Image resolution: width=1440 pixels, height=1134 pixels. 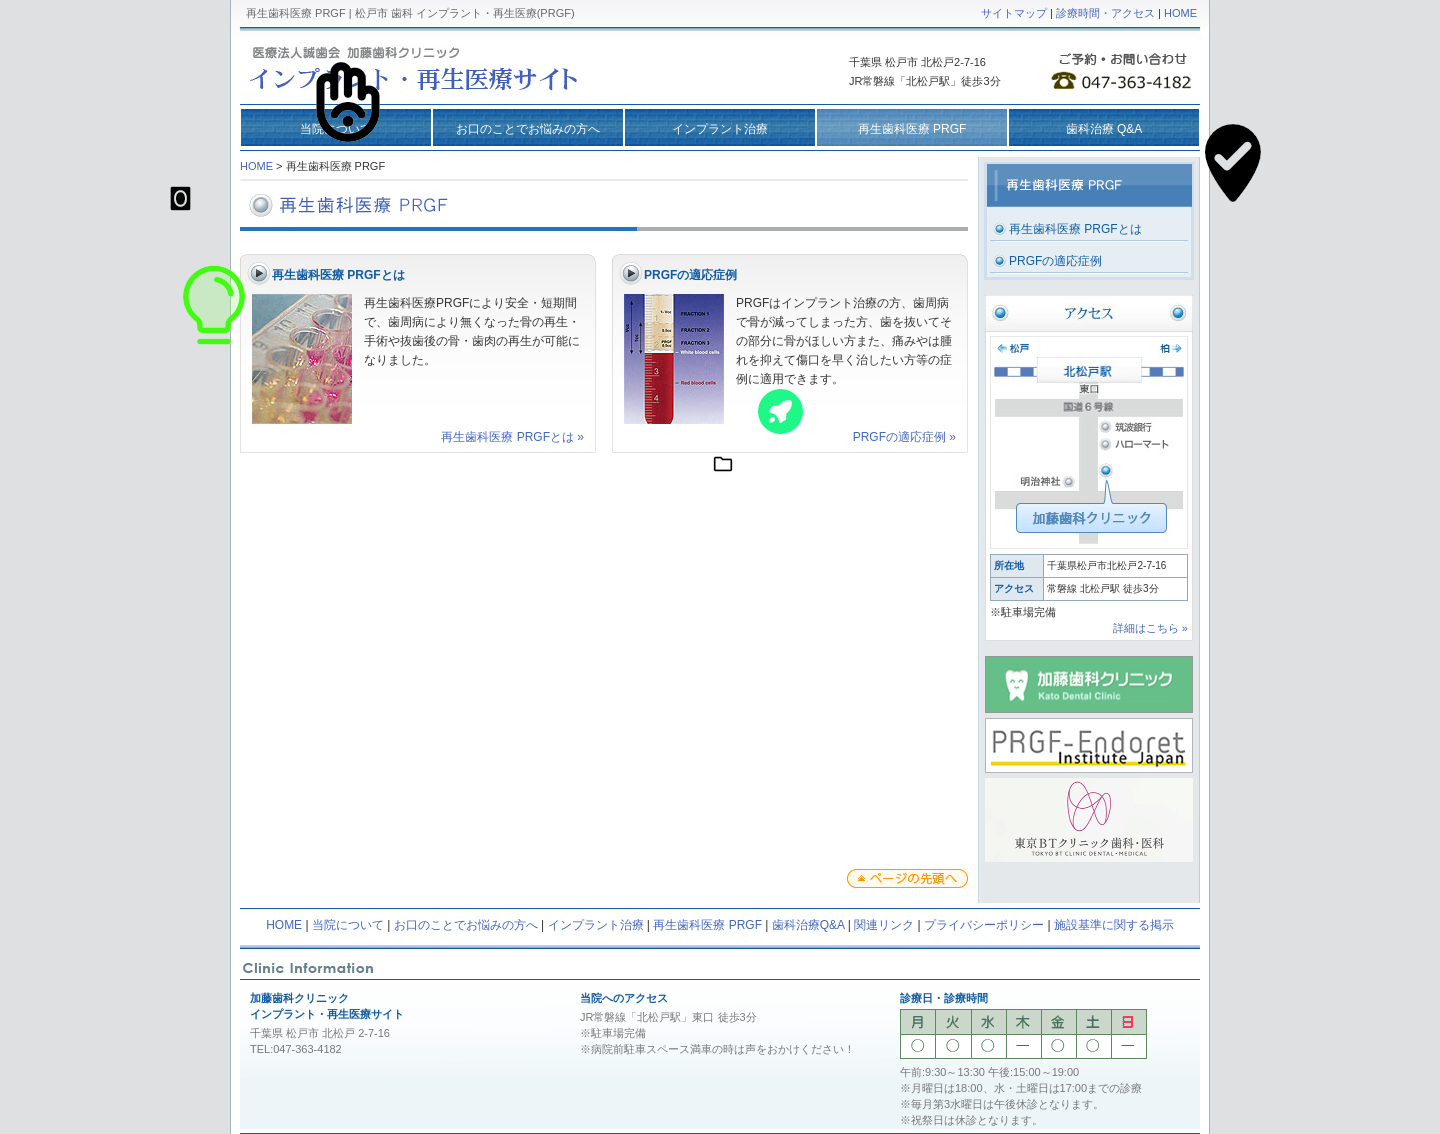 What do you see at coordinates (1233, 164) in the screenshot?
I see `confirm or select a location` at bounding box center [1233, 164].